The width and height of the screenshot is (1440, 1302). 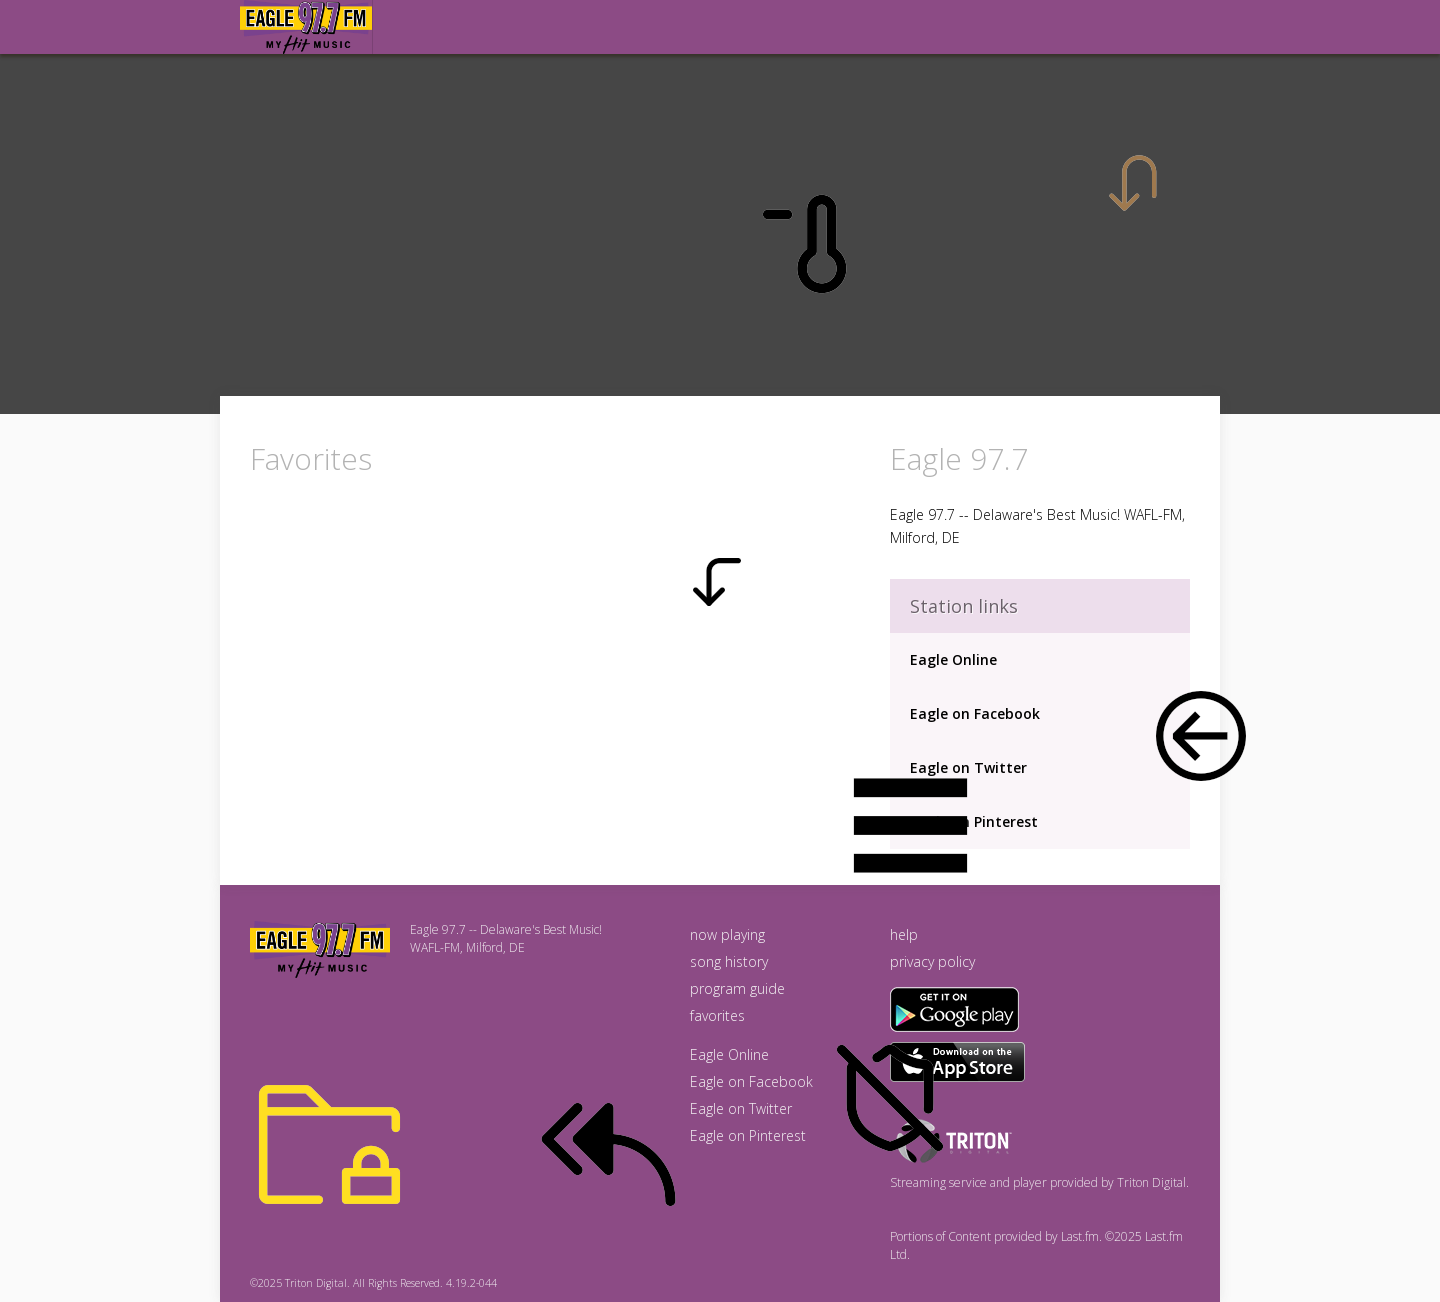 I want to click on decrease temperature setting, so click(x=812, y=244).